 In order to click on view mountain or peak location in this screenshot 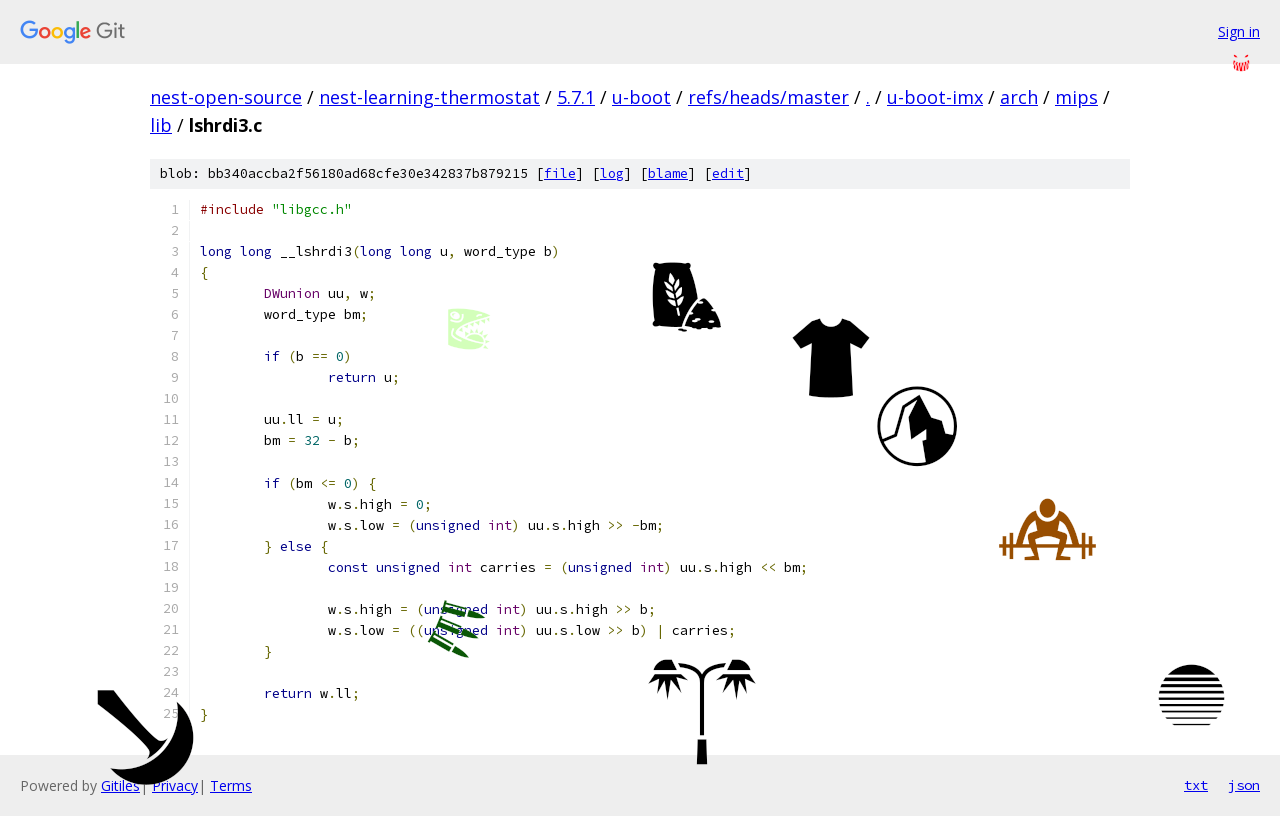, I will do `click(917, 426)`.